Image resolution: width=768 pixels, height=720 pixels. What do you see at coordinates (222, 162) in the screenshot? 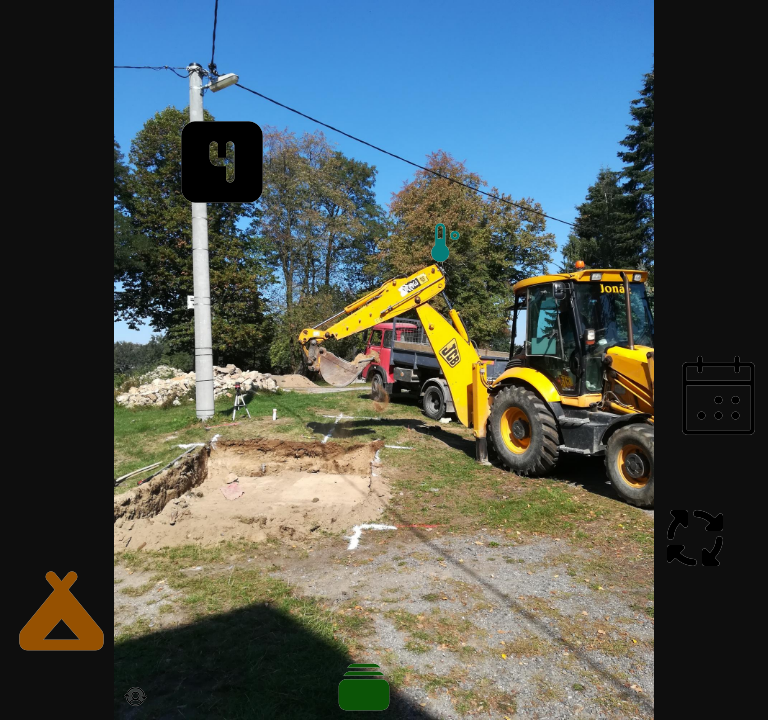
I see `select option 4 from a numbered list` at bounding box center [222, 162].